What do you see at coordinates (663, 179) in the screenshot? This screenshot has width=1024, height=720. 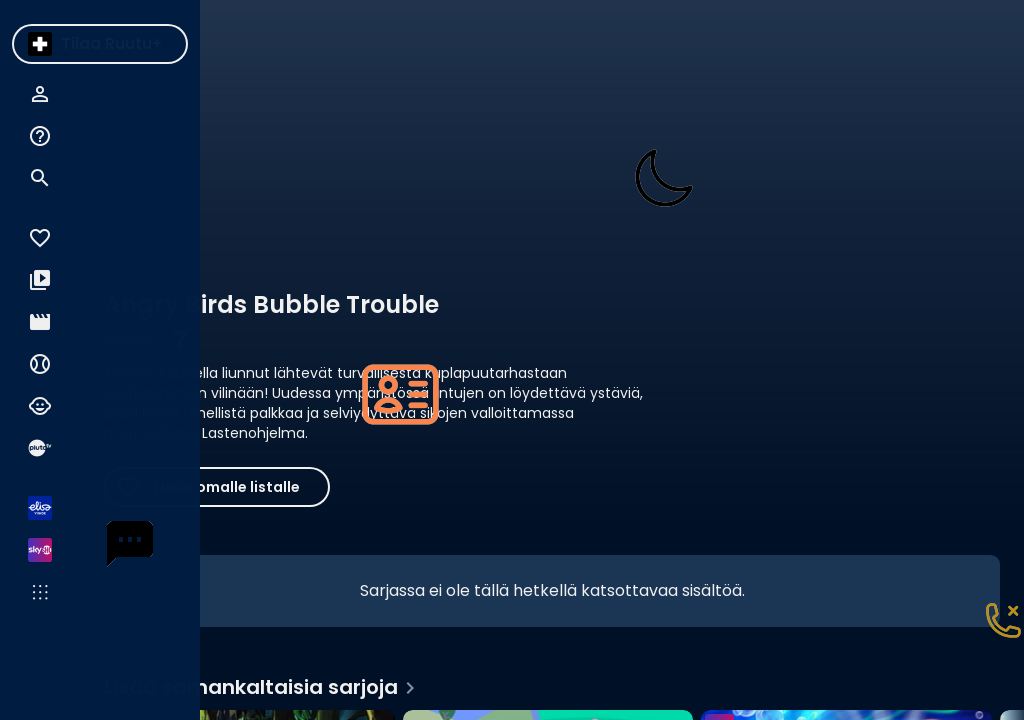 I see `switch to dark mode` at bounding box center [663, 179].